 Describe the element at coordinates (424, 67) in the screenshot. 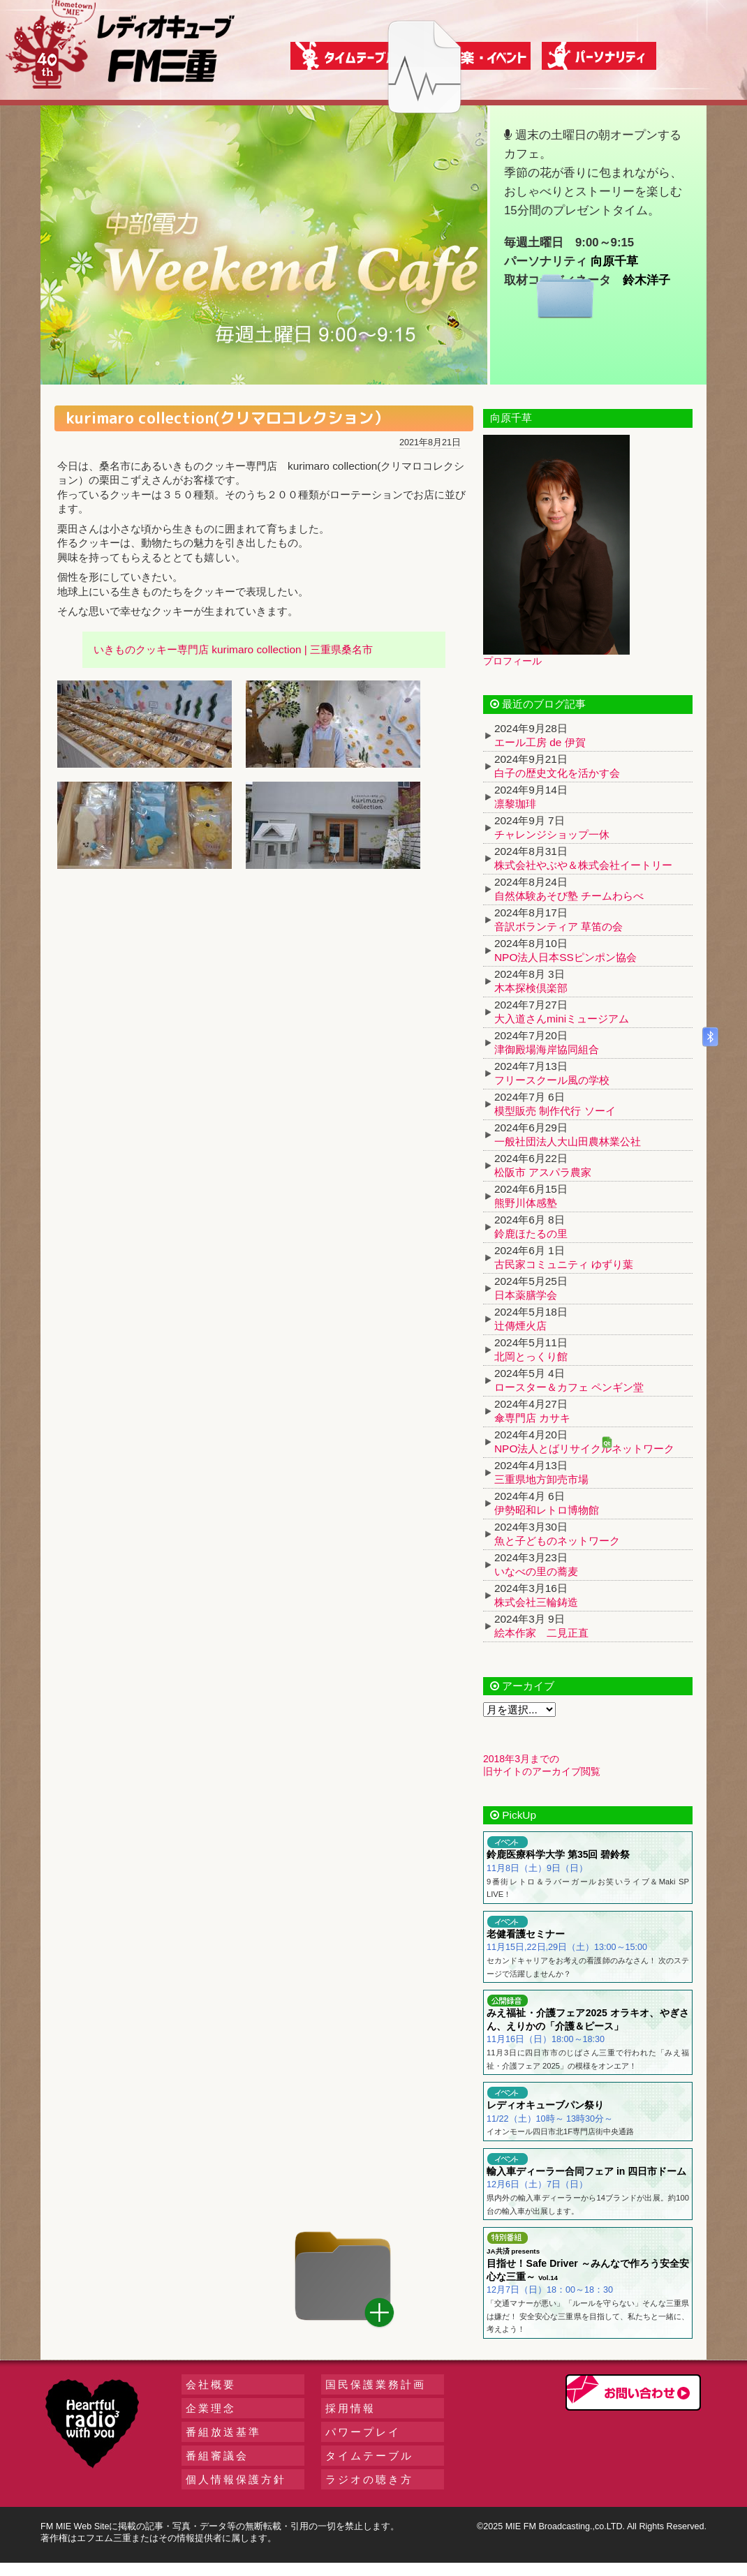

I see `view system log file` at that location.